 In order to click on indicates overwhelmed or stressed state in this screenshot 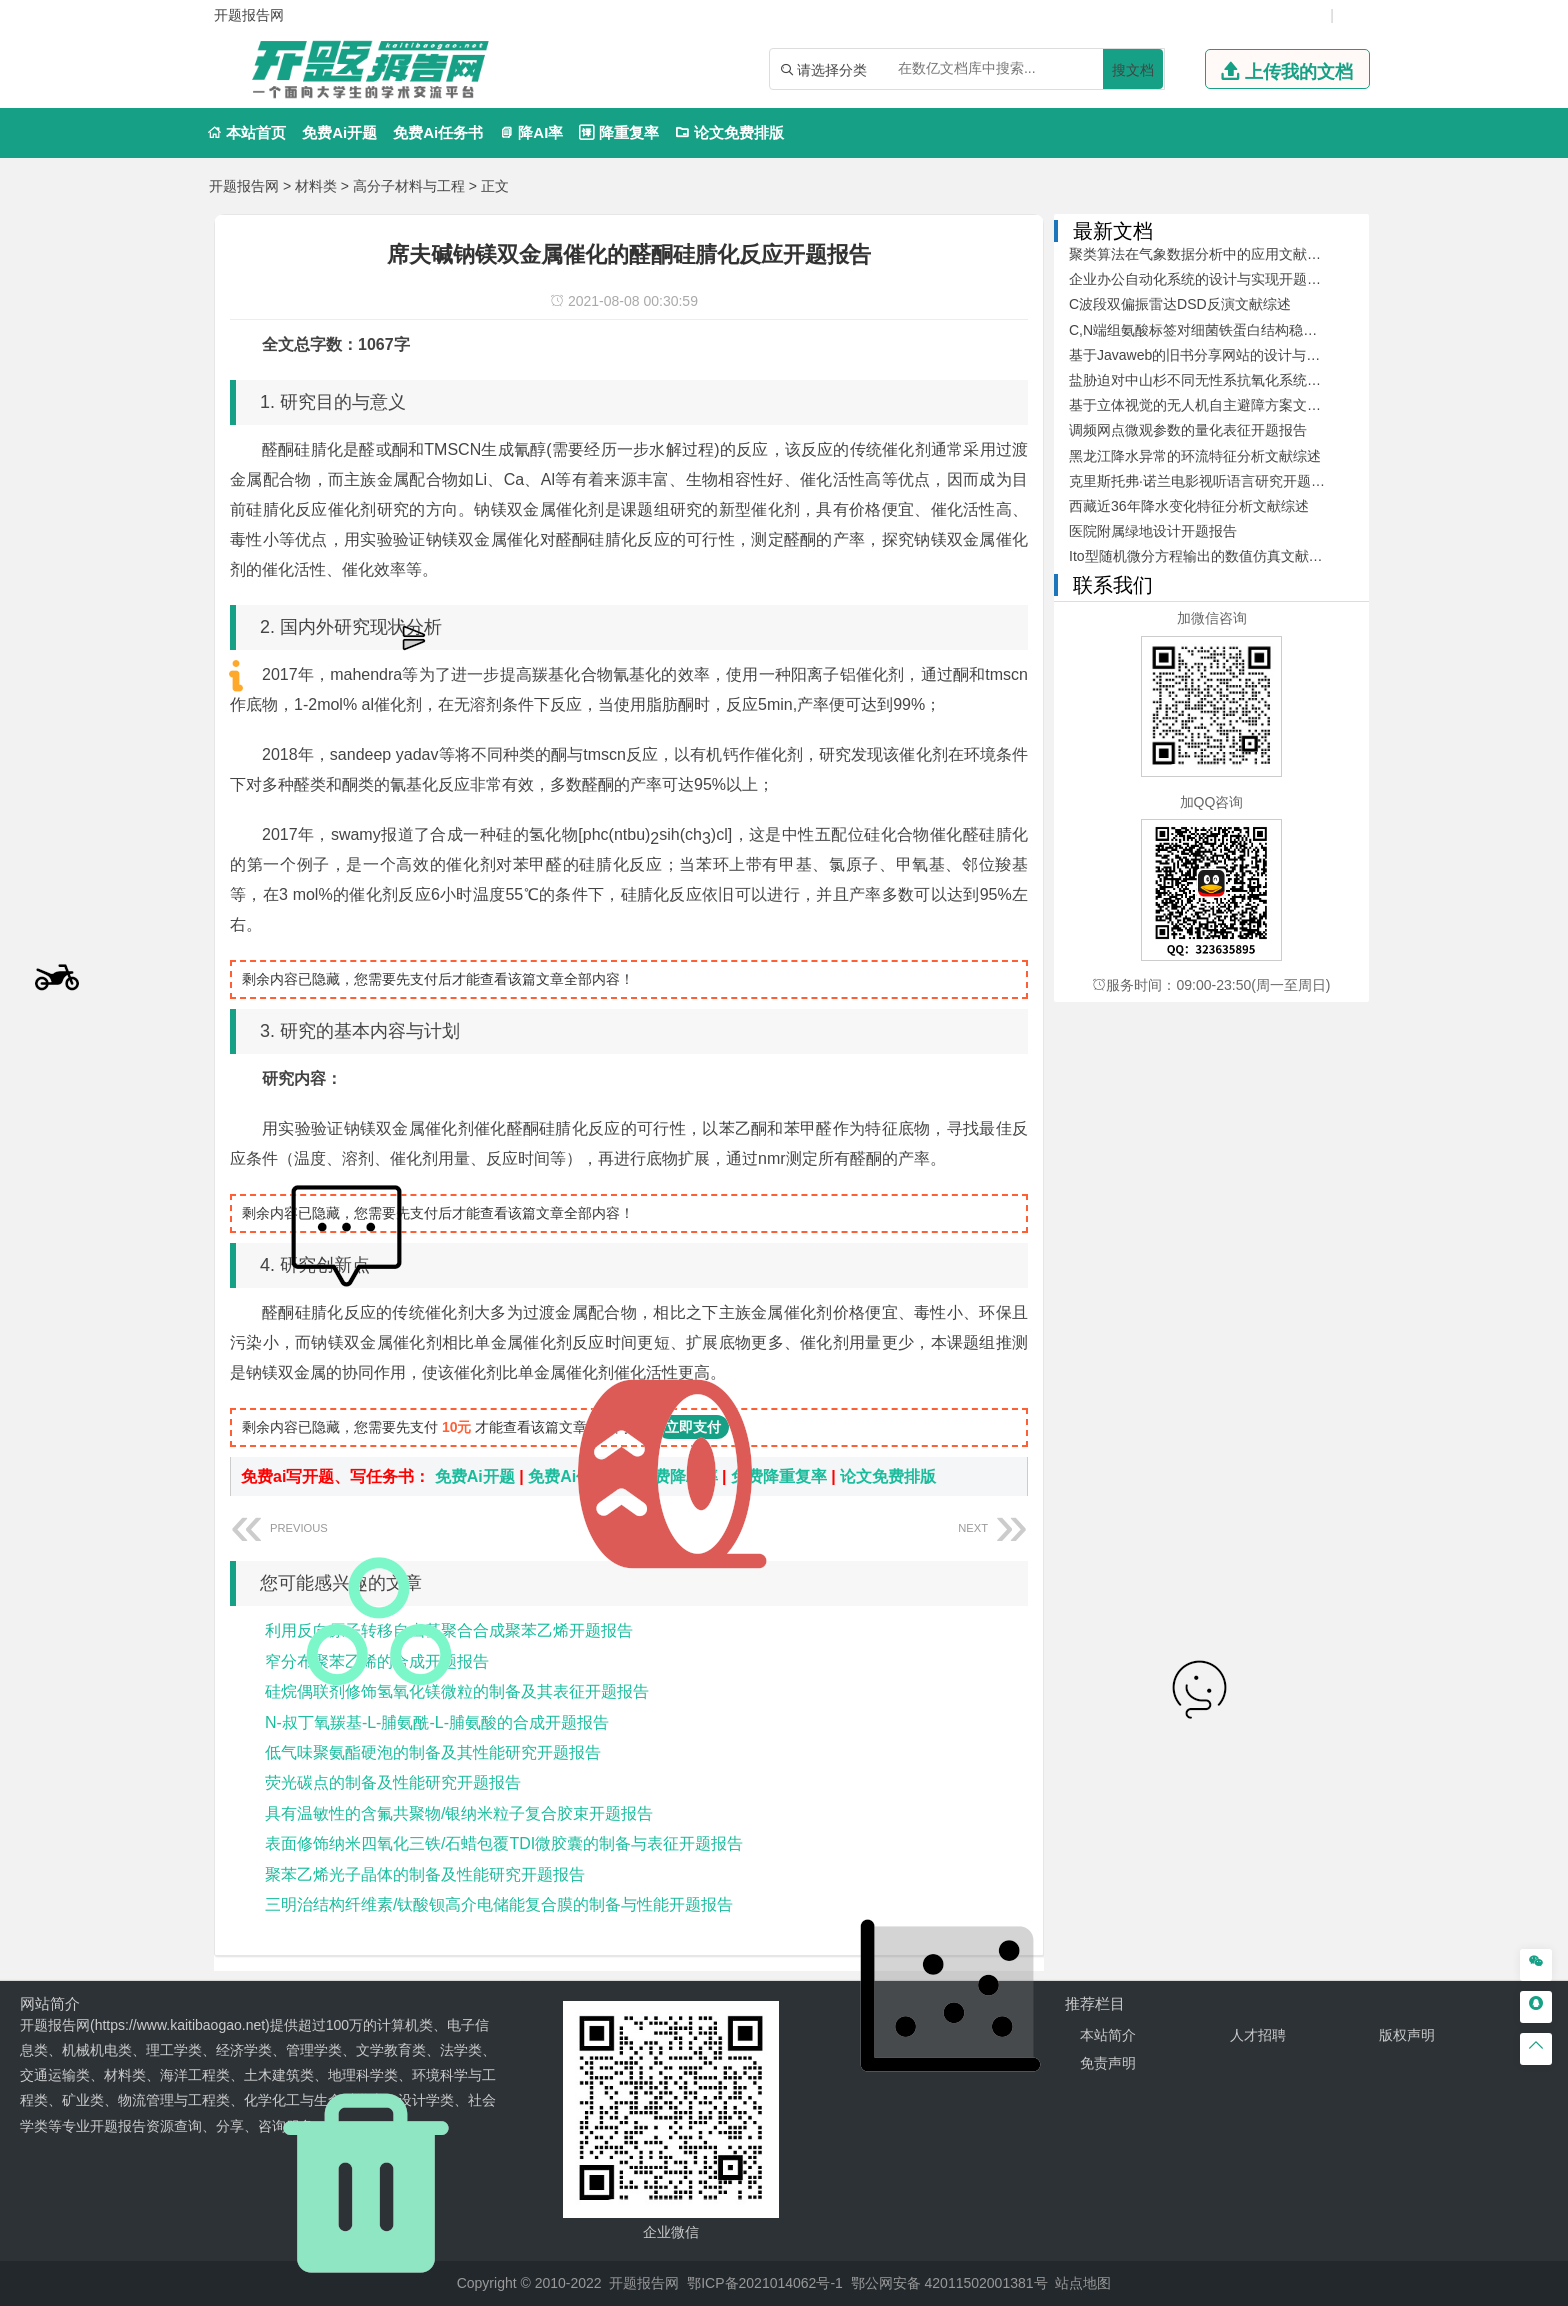, I will do `click(1199, 1687)`.